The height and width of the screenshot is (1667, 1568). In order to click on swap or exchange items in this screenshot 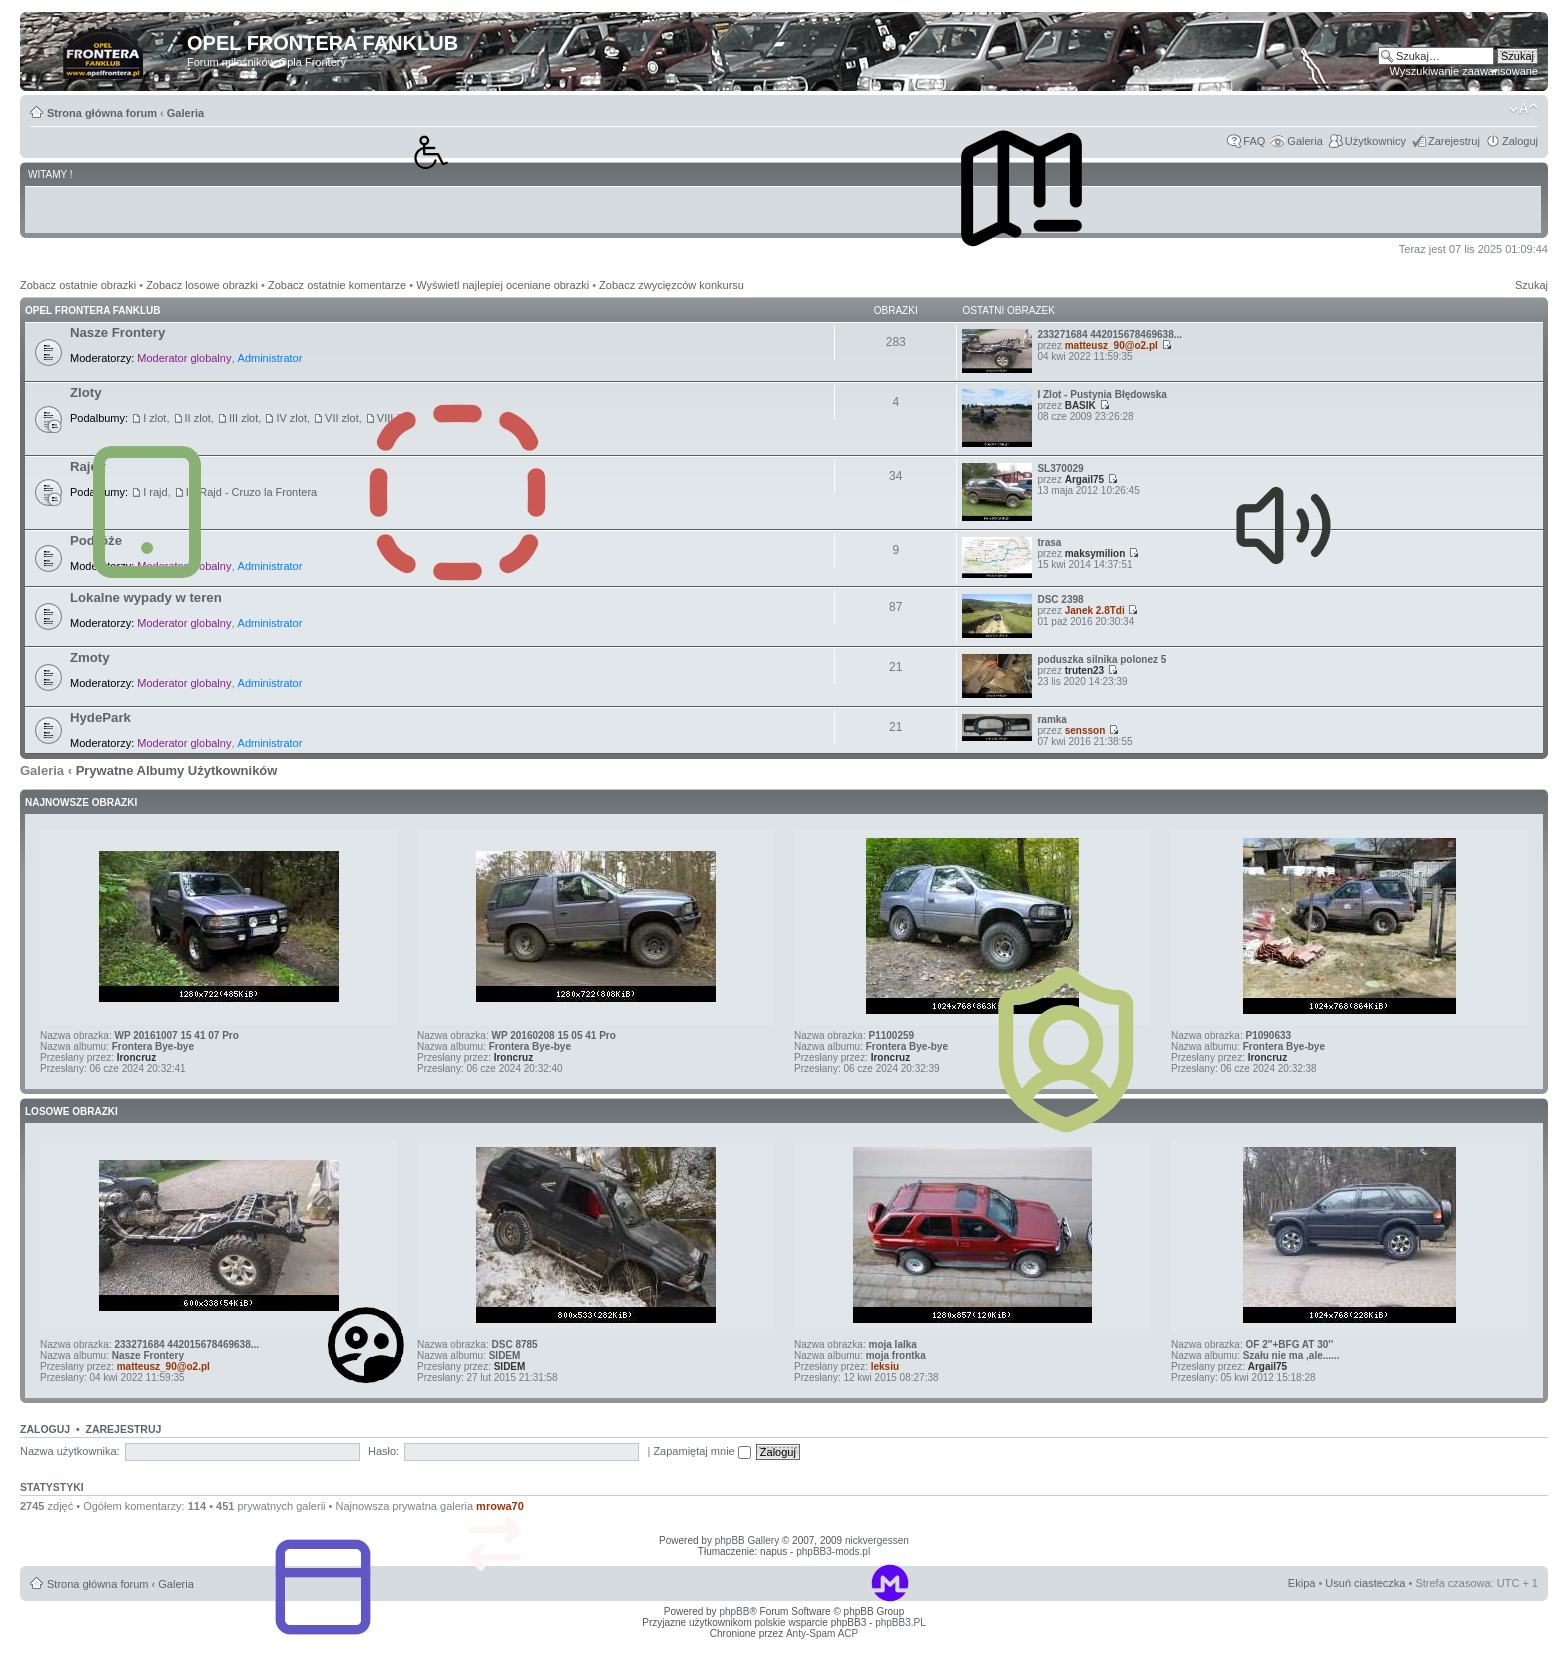, I will do `click(494, 1543)`.